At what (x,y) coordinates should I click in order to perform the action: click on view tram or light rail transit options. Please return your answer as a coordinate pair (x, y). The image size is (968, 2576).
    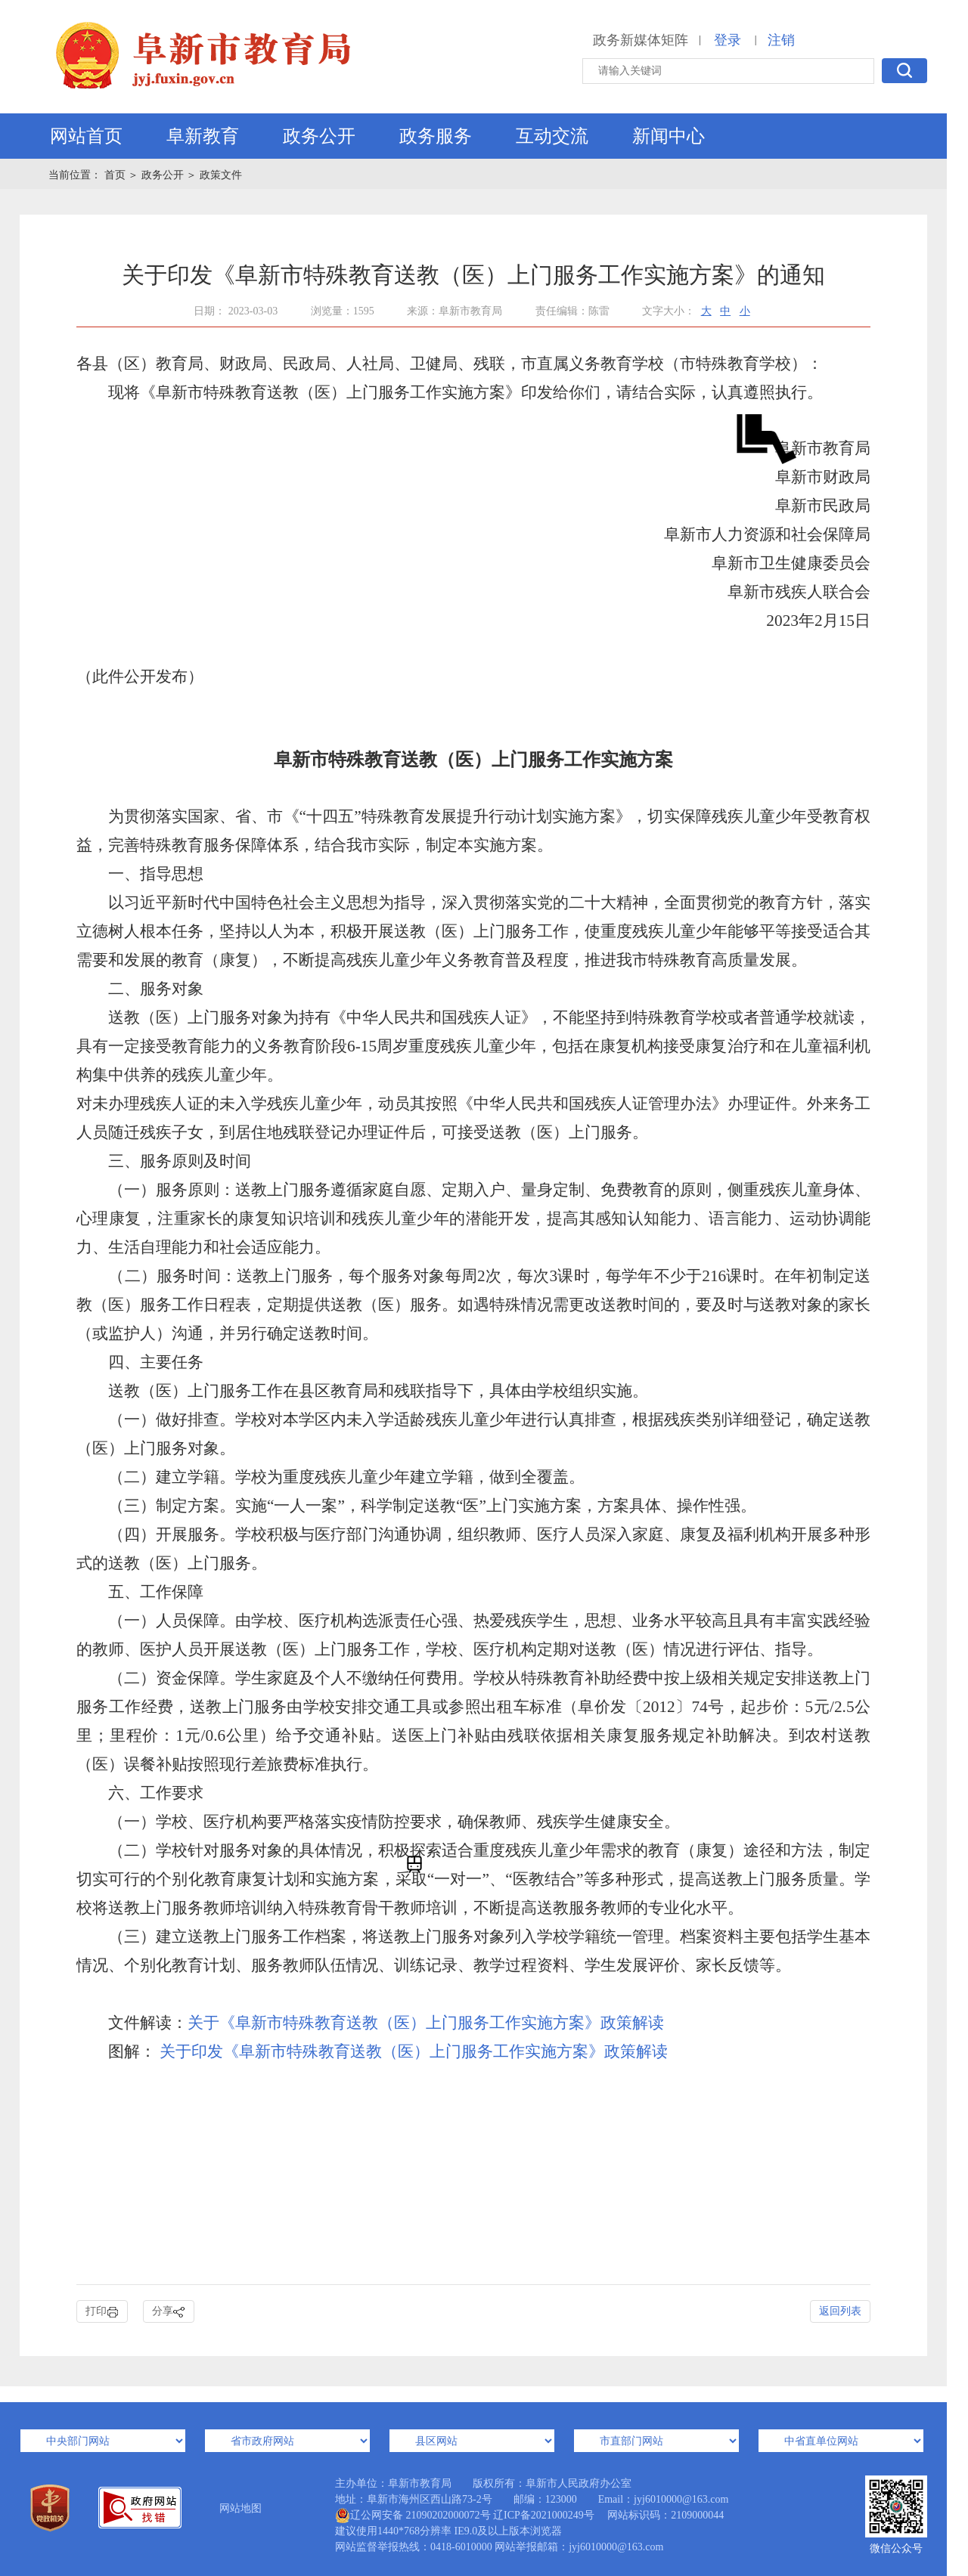
    Looking at the image, I should click on (414, 1864).